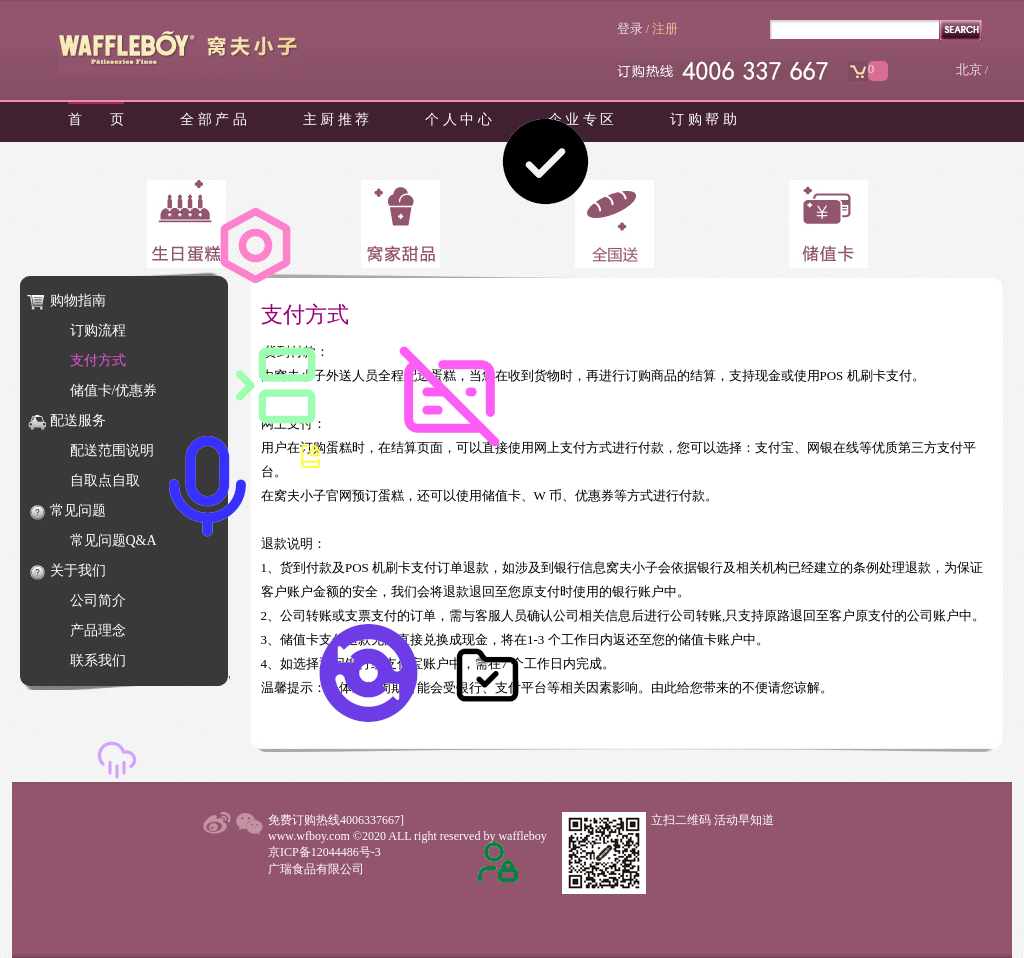  Describe the element at coordinates (368, 673) in the screenshot. I see `reopen a closed issue` at that location.